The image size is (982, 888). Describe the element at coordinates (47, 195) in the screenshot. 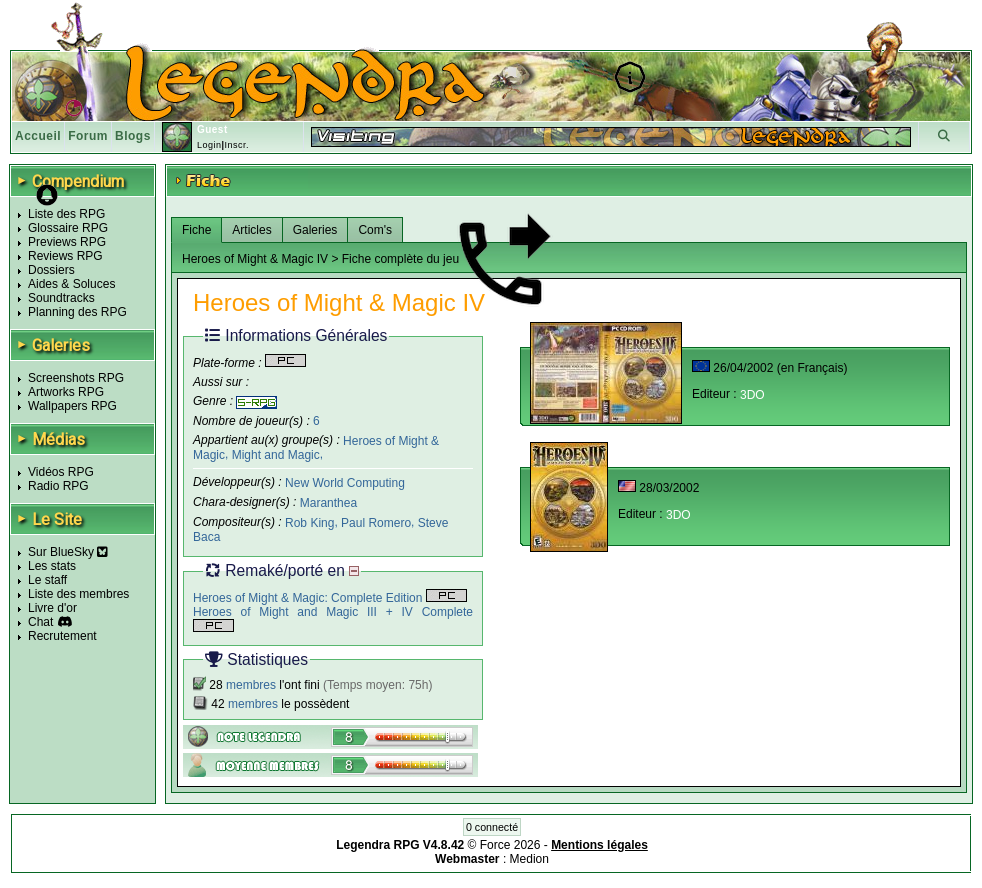

I see `view notifications` at that location.